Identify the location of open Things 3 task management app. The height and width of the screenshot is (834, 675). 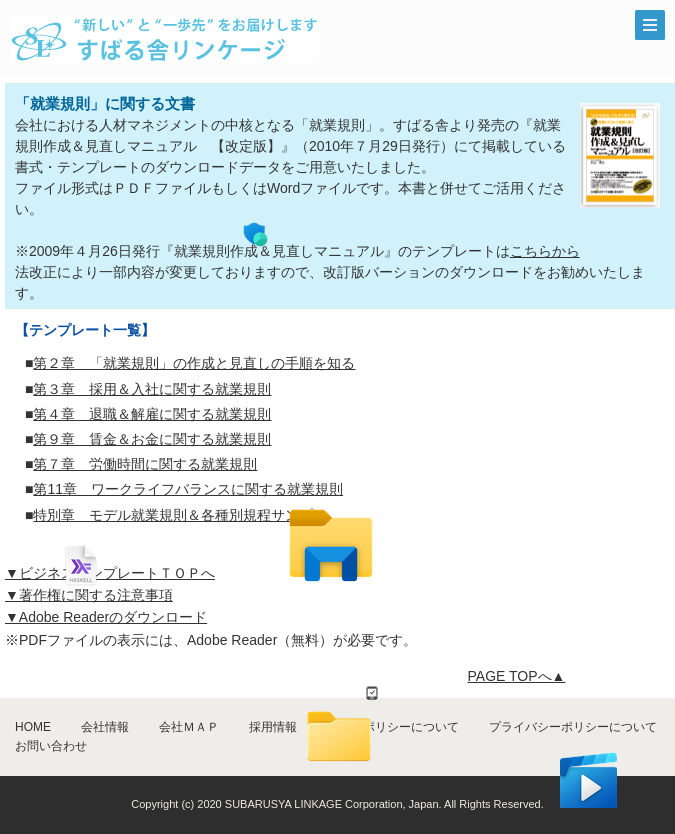
(372, 693).